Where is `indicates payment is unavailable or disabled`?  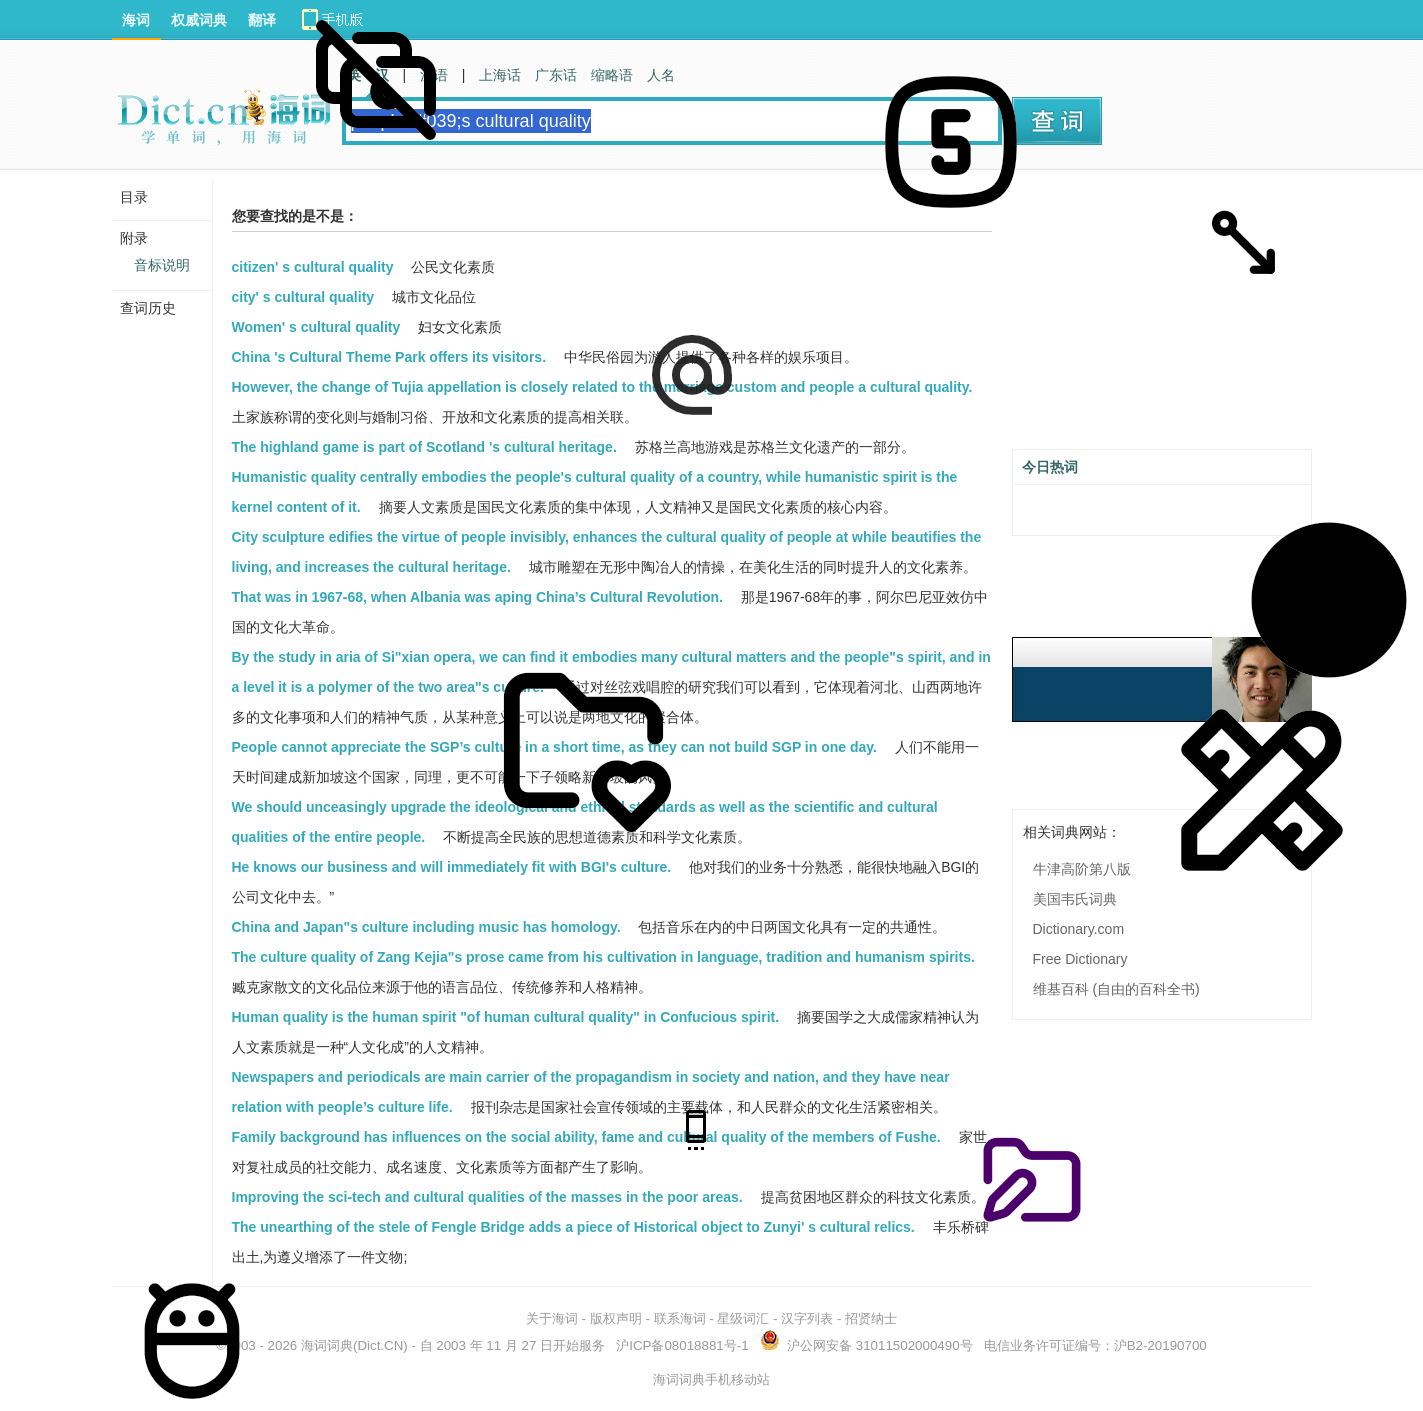
indicates payment is unavailable or disabled is located at coordinates (376, 80).